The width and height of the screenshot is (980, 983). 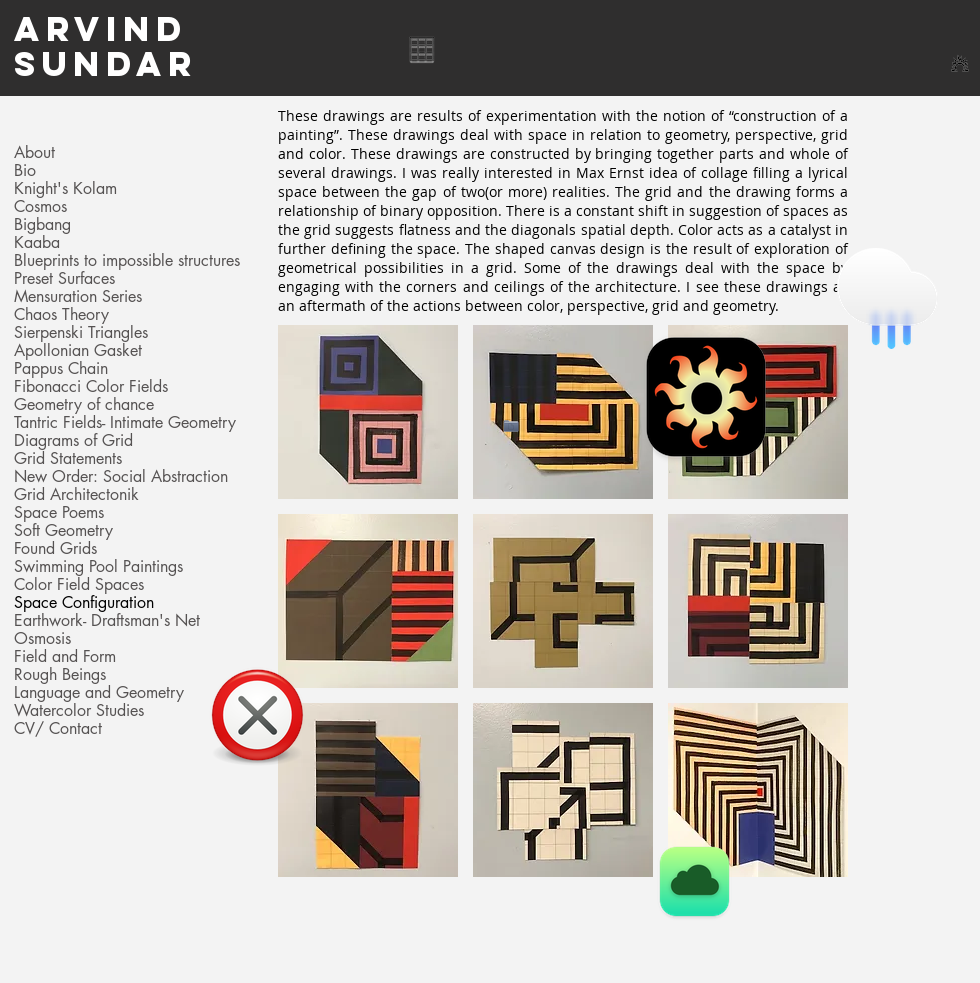 What do you see at coordinates (706, 397) in the screenshot?
I see `launch Hearts of Iron 4 strategy game` at bounding box center [706, 397].